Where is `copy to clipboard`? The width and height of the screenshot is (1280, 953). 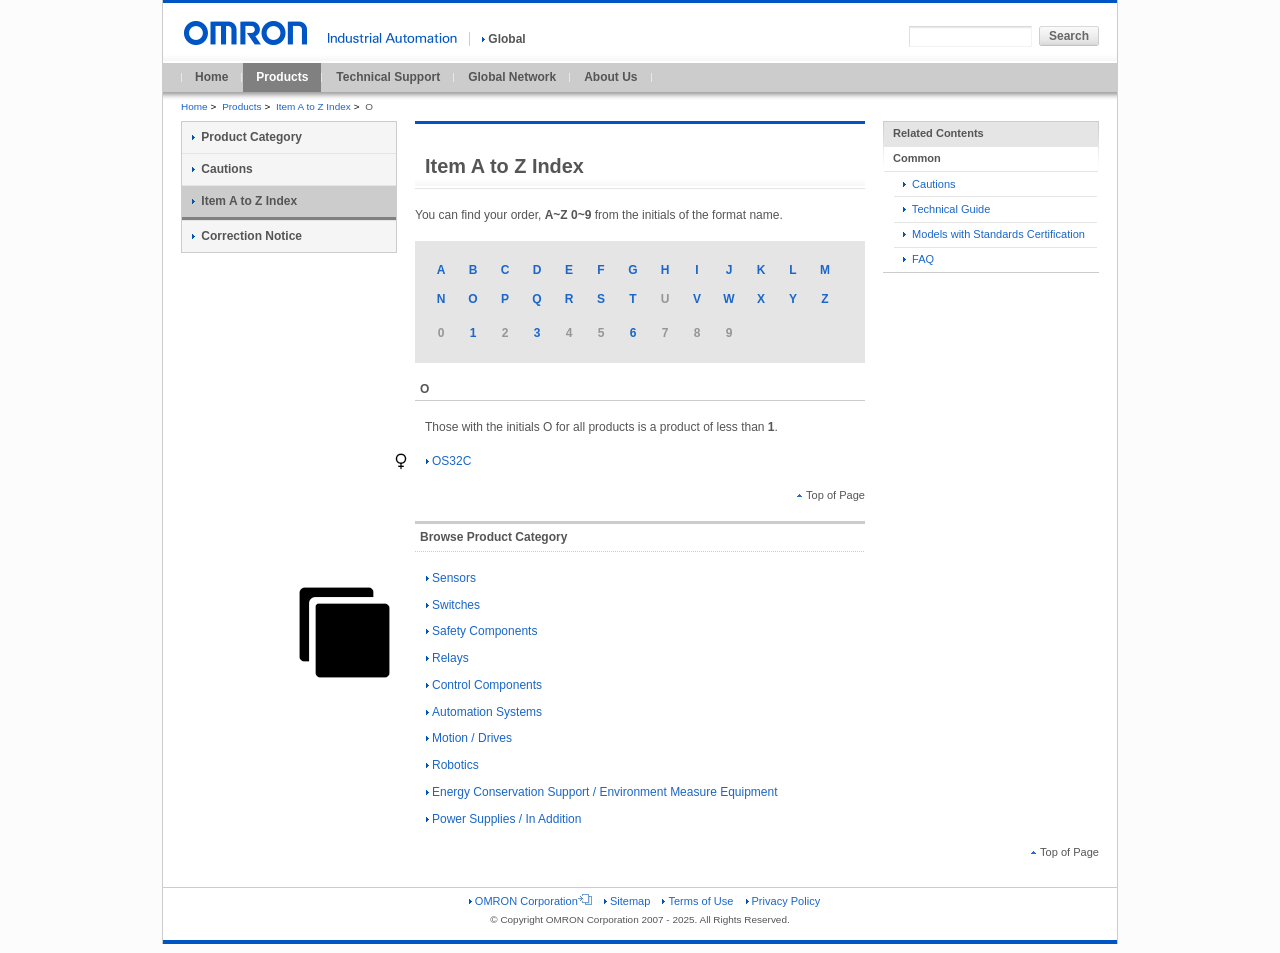
copy to clipboard is located at coordinates (344, 632).